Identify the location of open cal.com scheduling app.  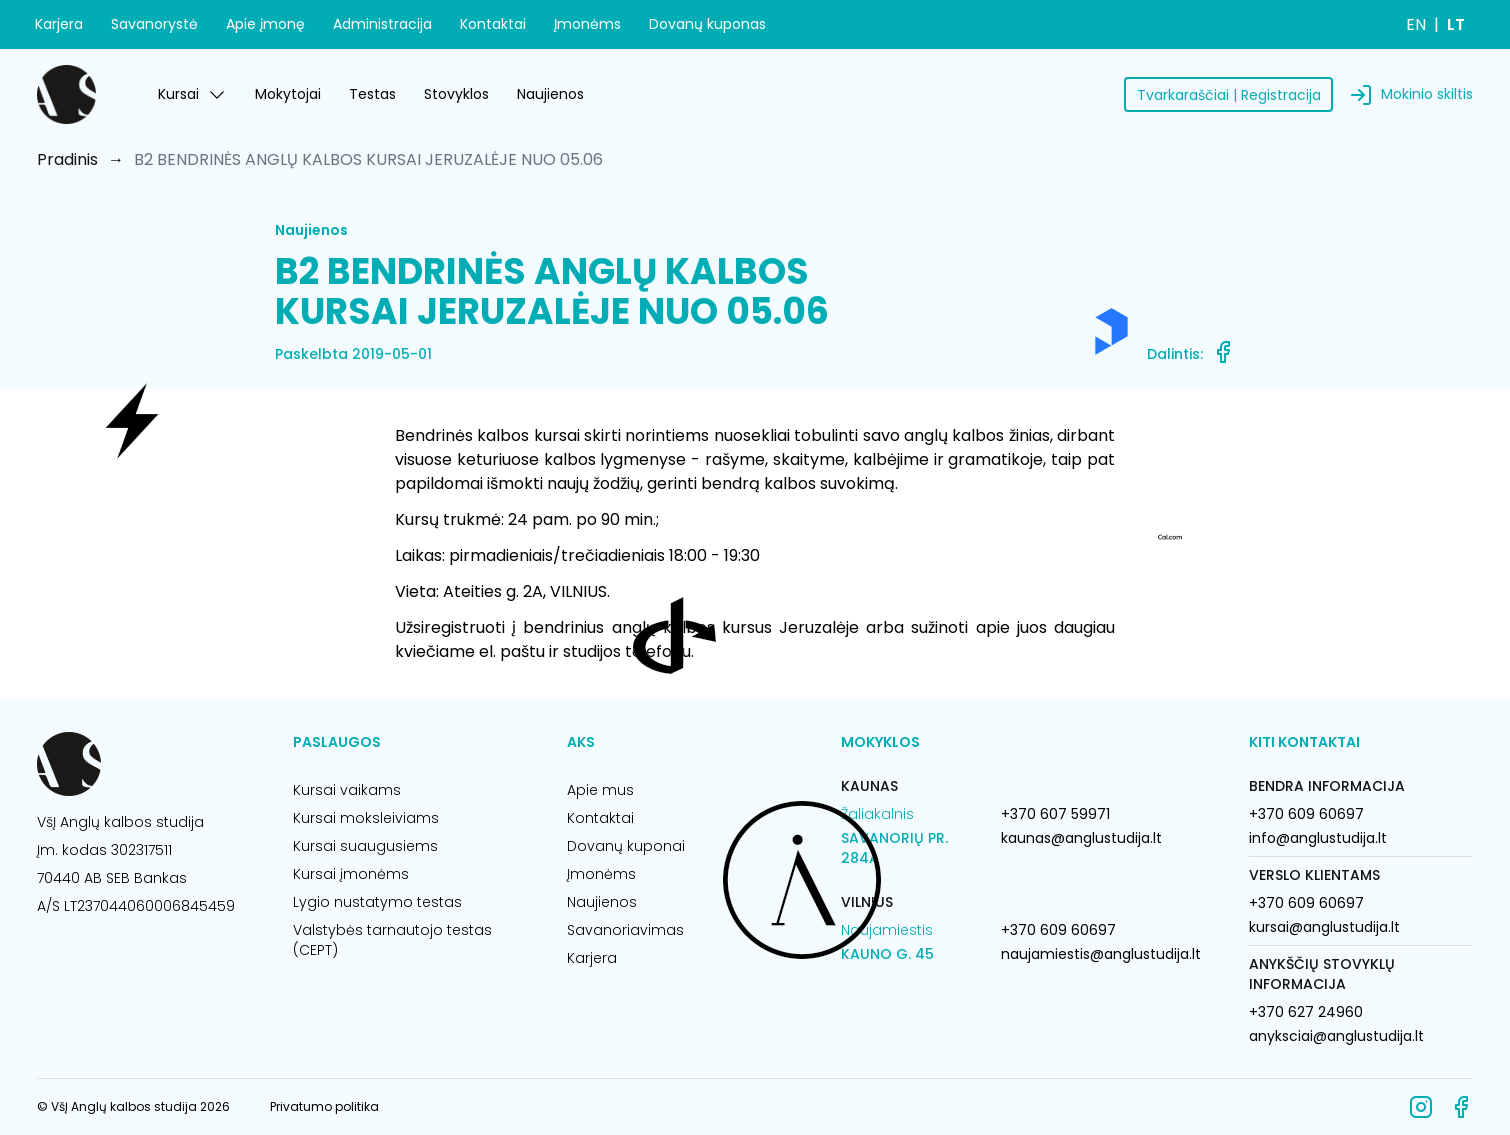
(1170, 537).